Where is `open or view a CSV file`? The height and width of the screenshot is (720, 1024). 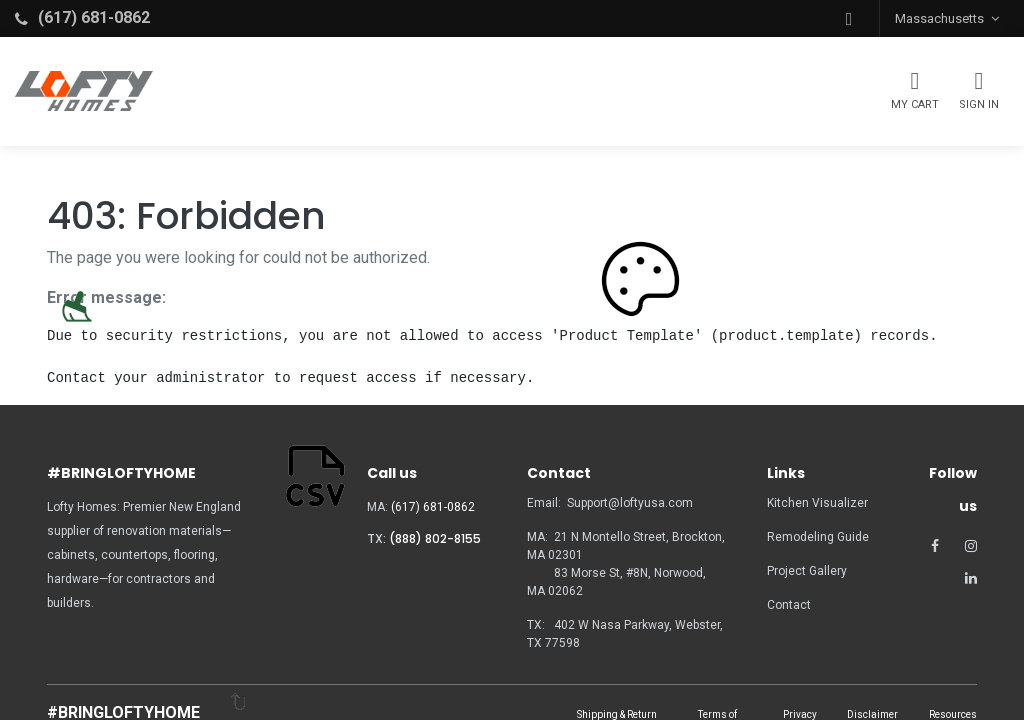 open or view a CSV file is located at coordinates (316, 478).